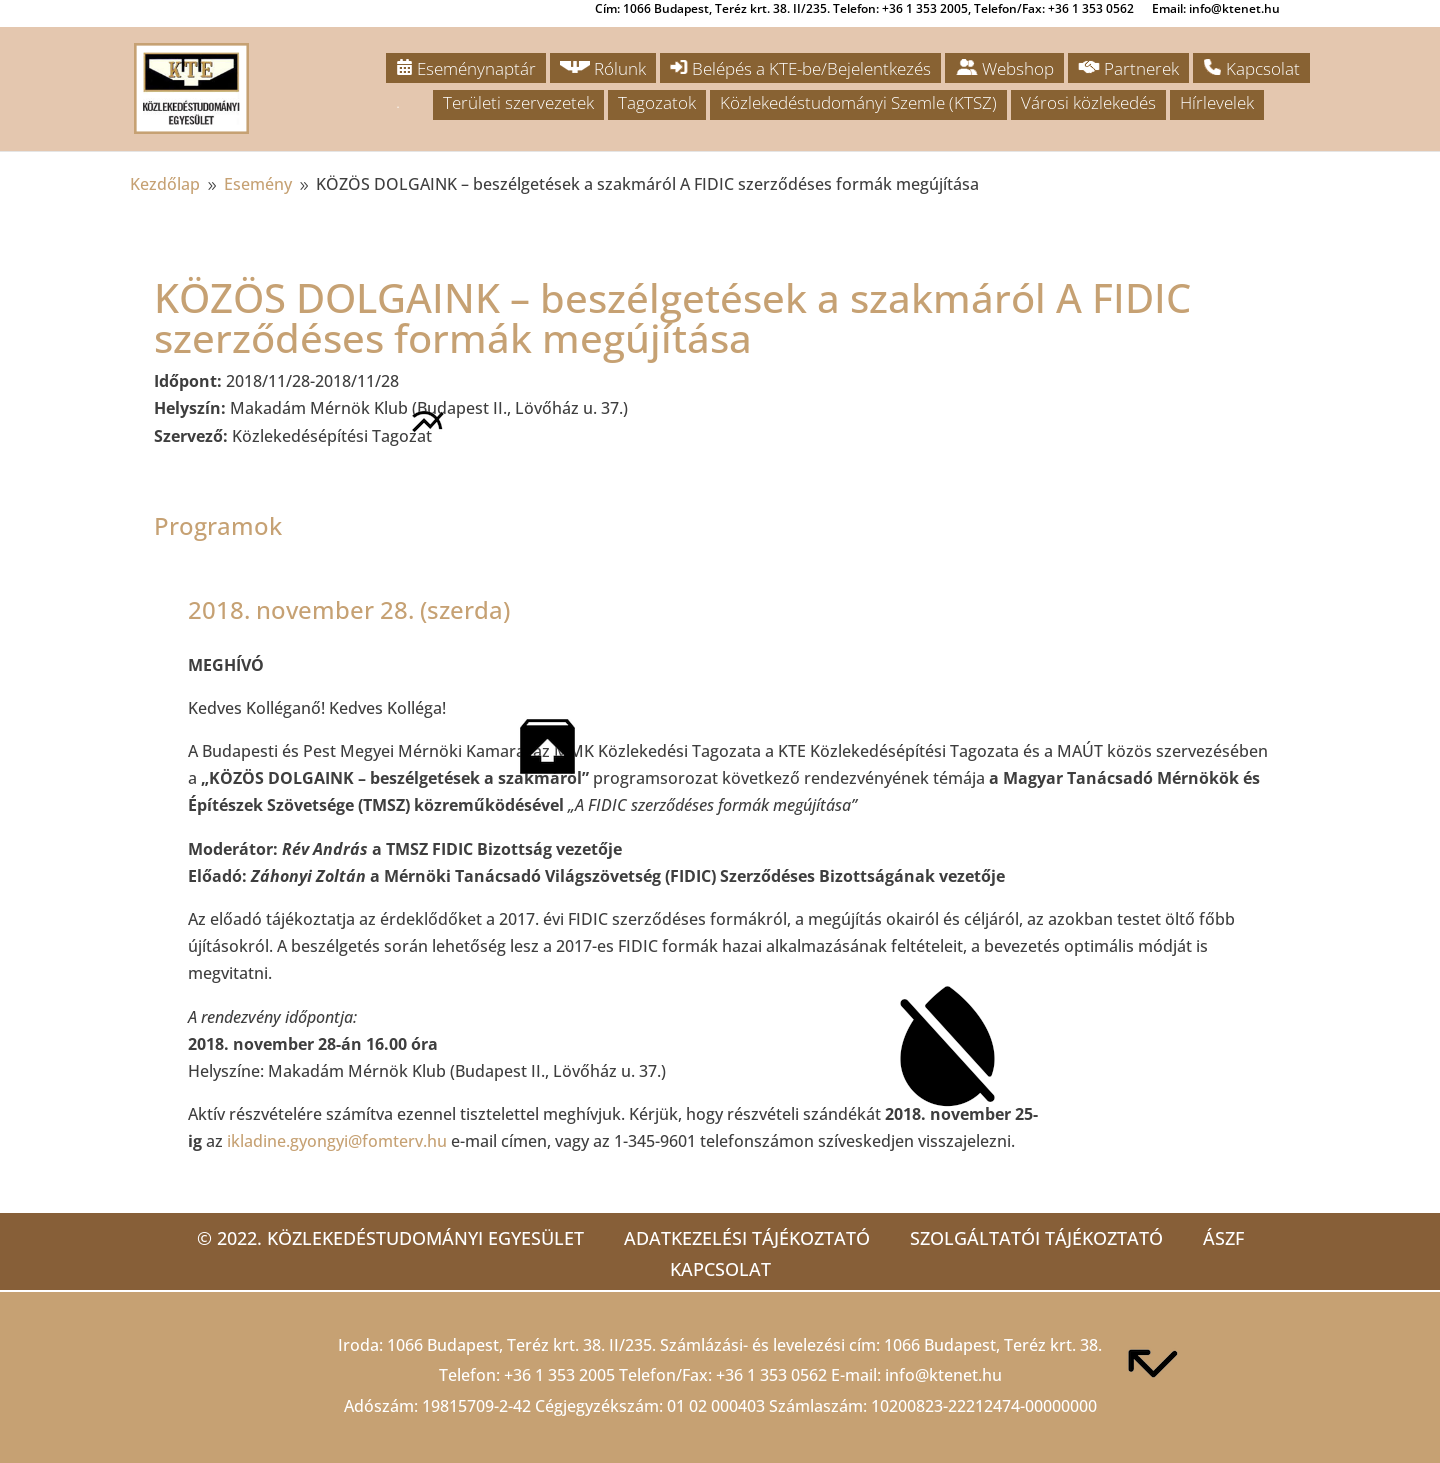 This screenshot has width=1440, height=1463. What do you see at coordinates (428, 422) in the screenshot?
I see `view multi-series data trends` at bounding box center [428, 422].